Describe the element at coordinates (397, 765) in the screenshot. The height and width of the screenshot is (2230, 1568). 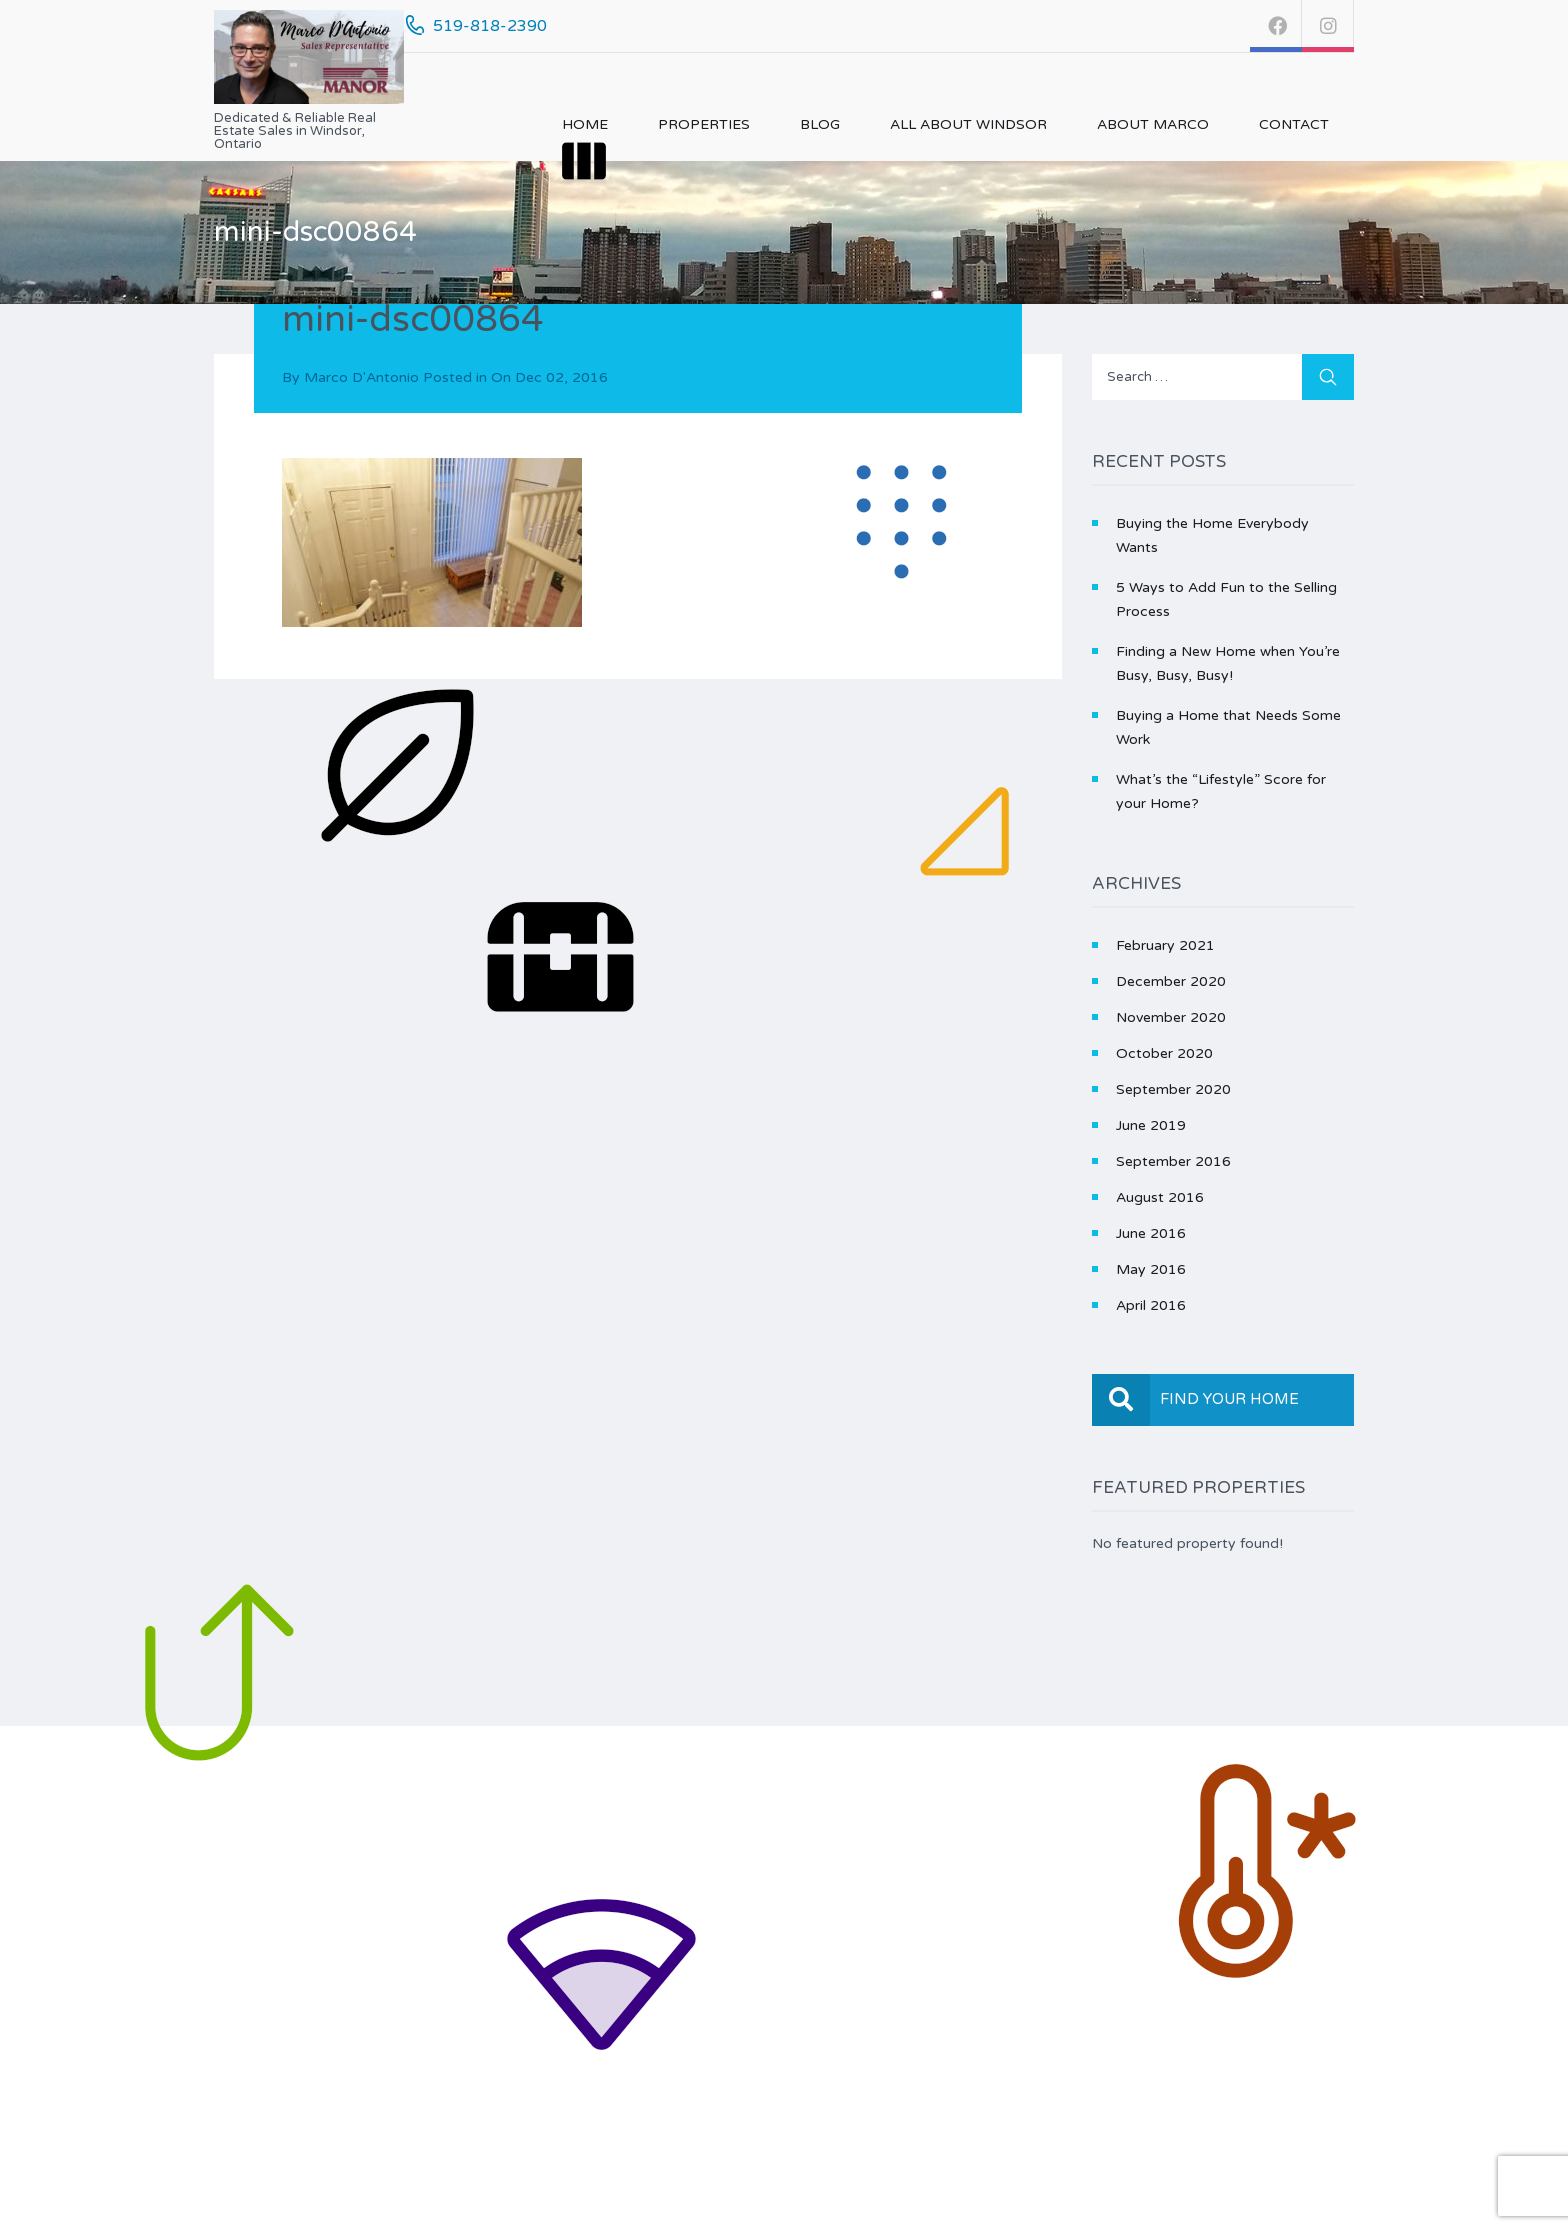
I see `view eco-friendly or sustainable options` at that location.